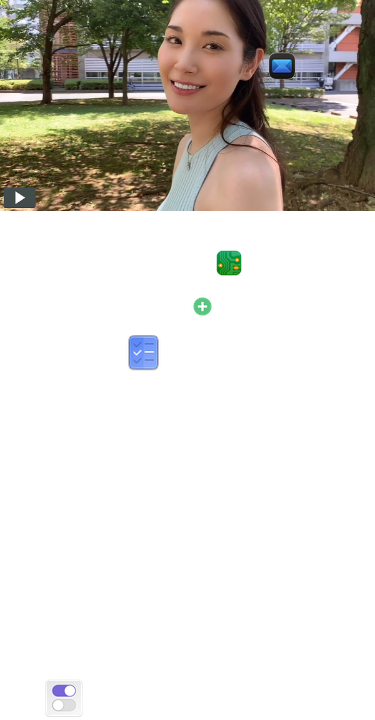 The height and width of the screenshot is (720, 375). I want to click on open unity tweak tool settings, so click(64, 698).